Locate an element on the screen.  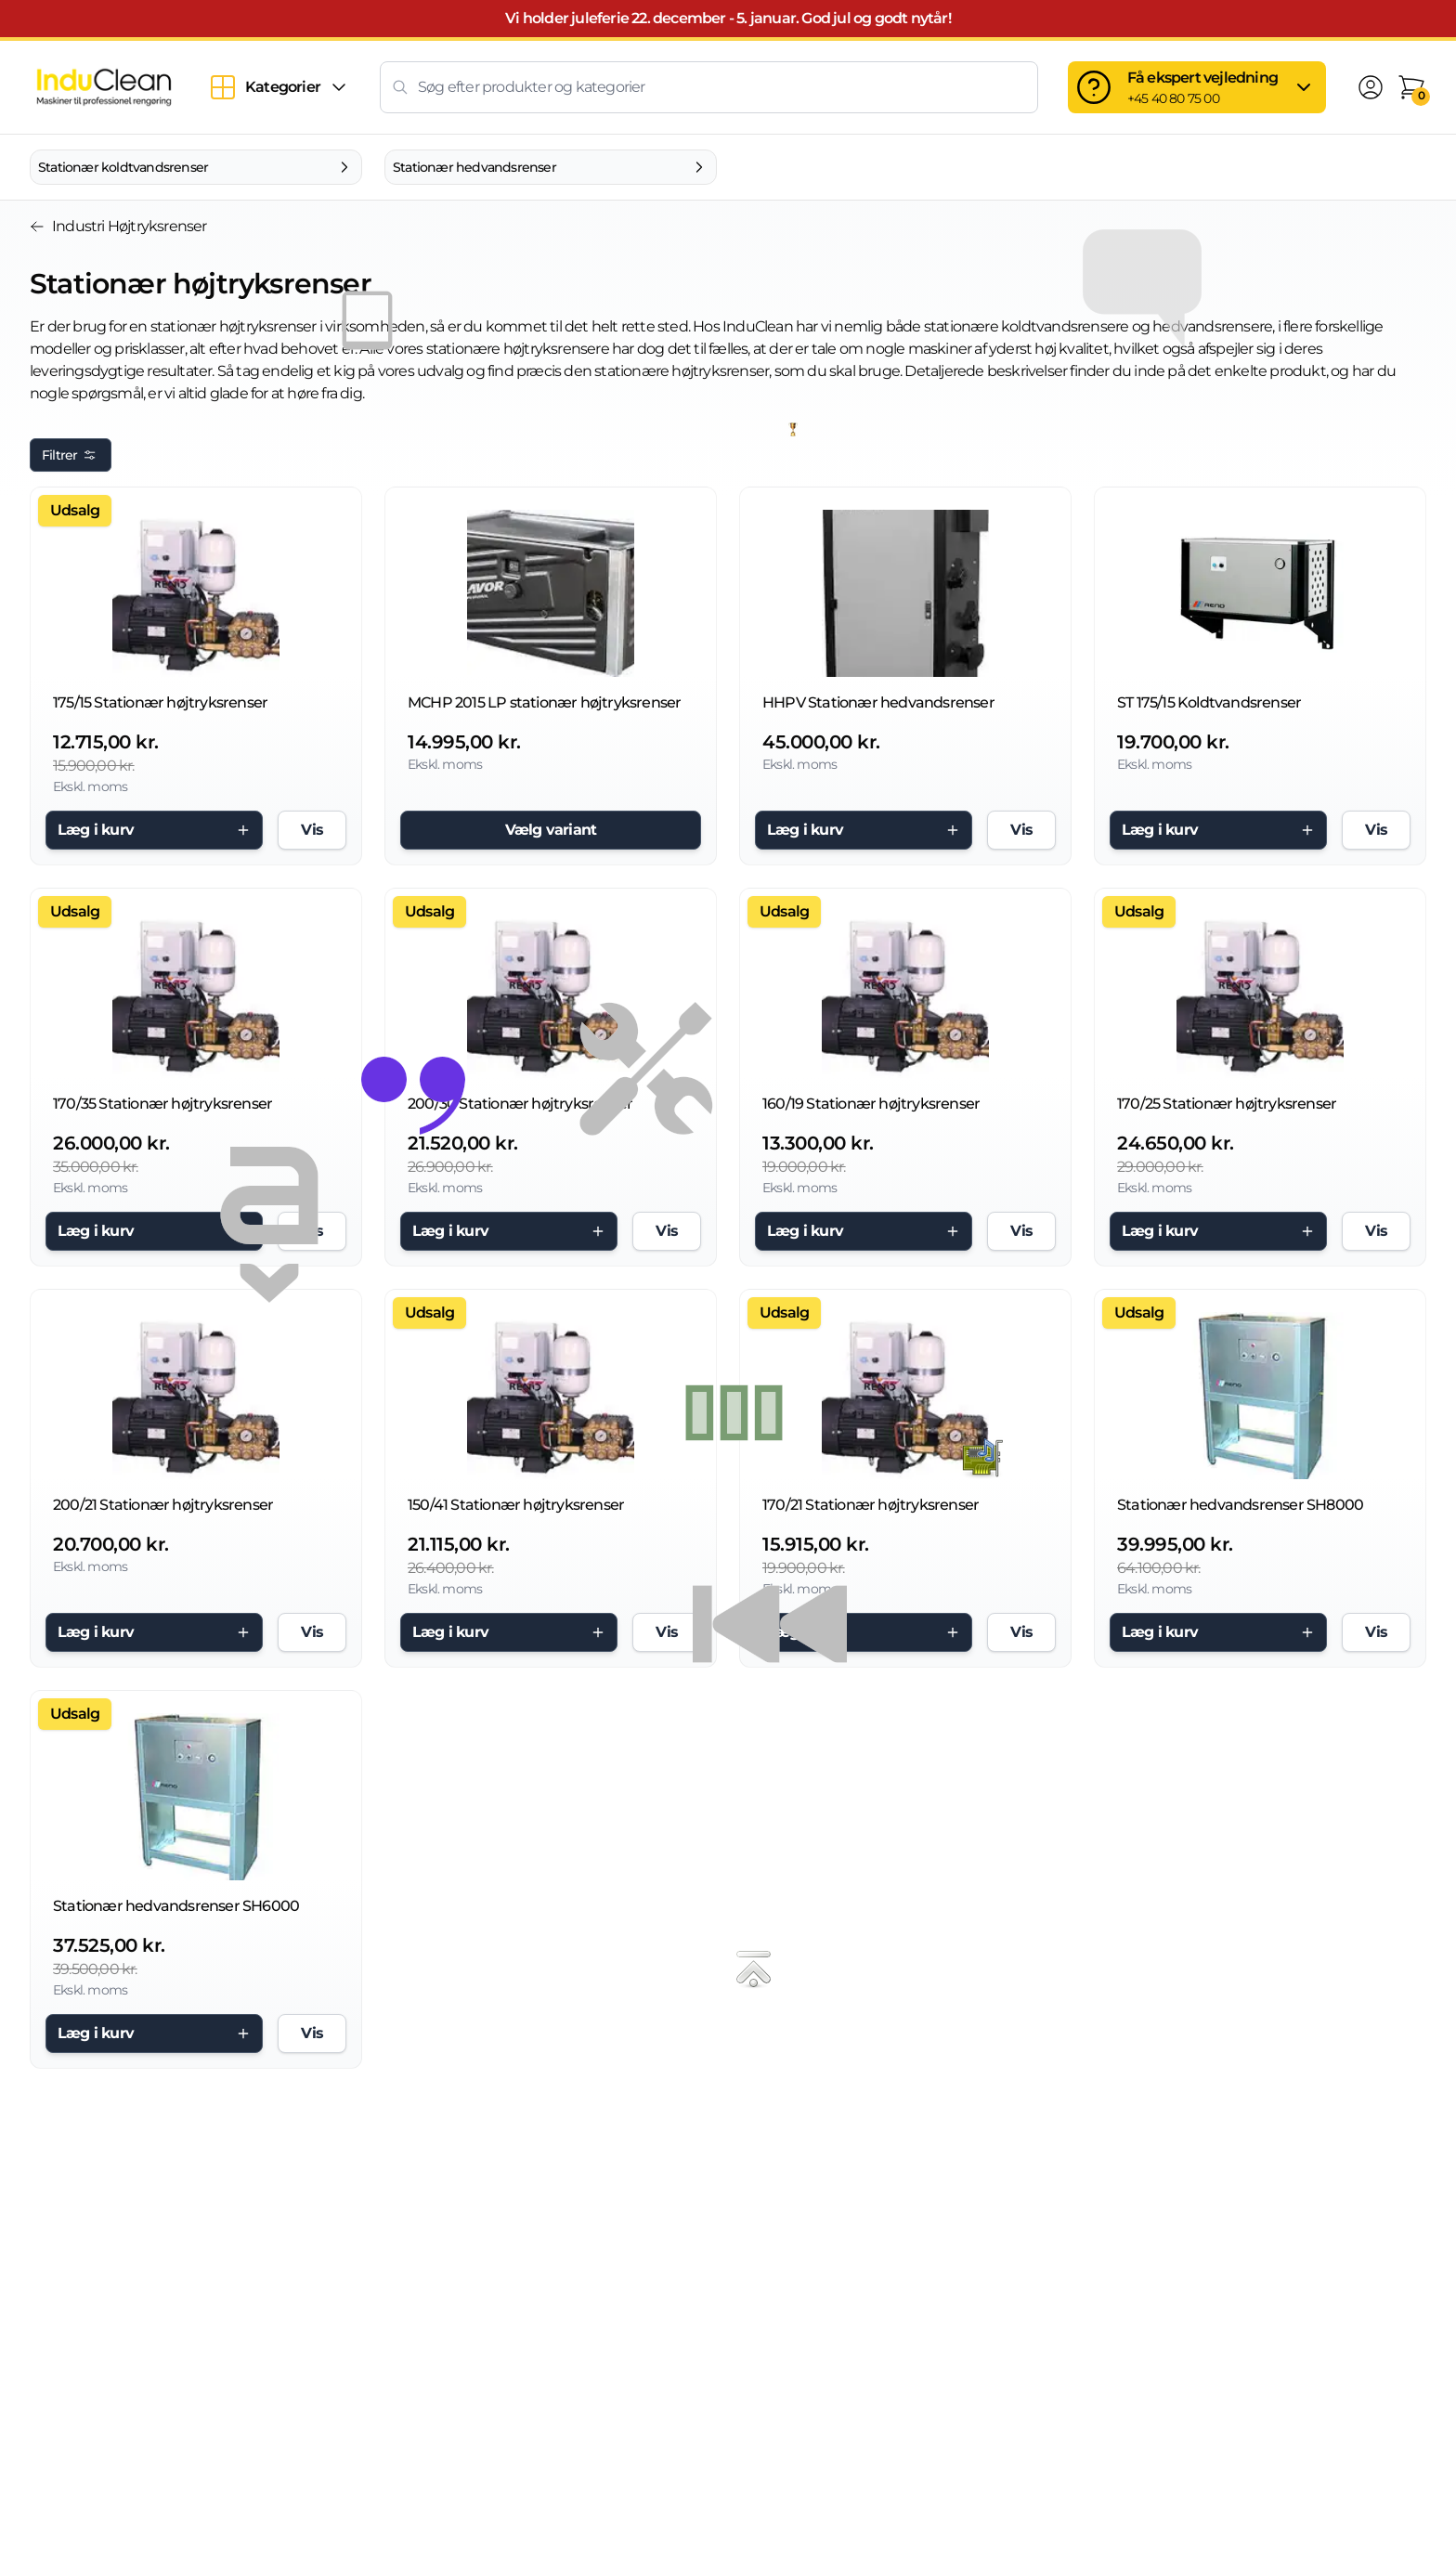
audio or sound card hardware device is located at coordinates (982, 1458).